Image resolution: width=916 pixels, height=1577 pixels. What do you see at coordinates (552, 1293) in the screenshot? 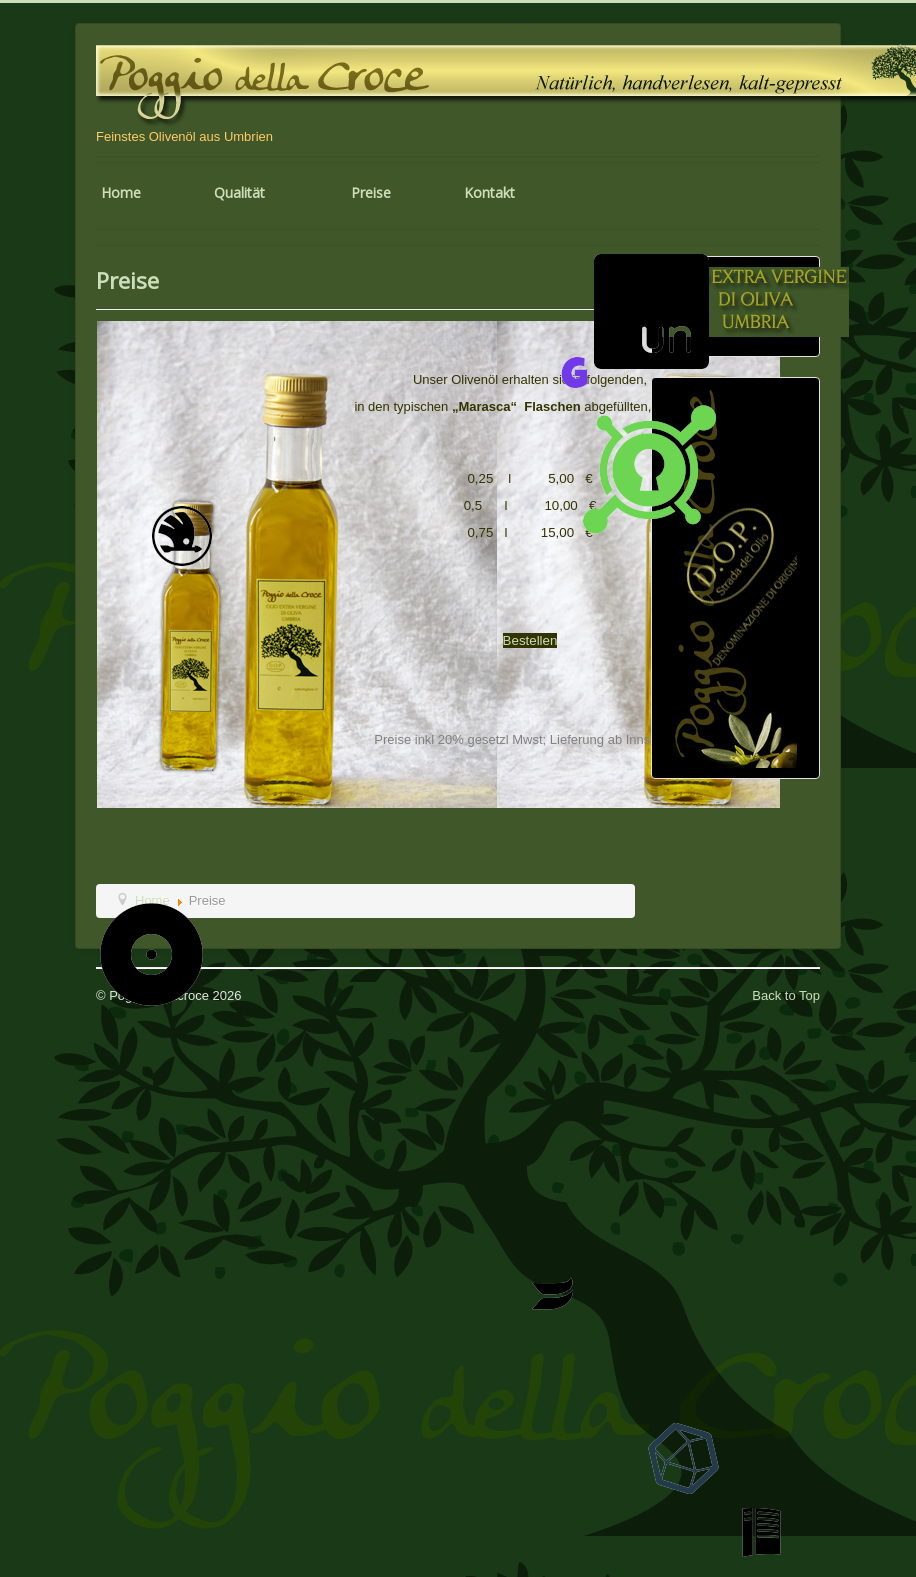
I see `wistia video hosting platform logo` at bounding box center [552, 1293].